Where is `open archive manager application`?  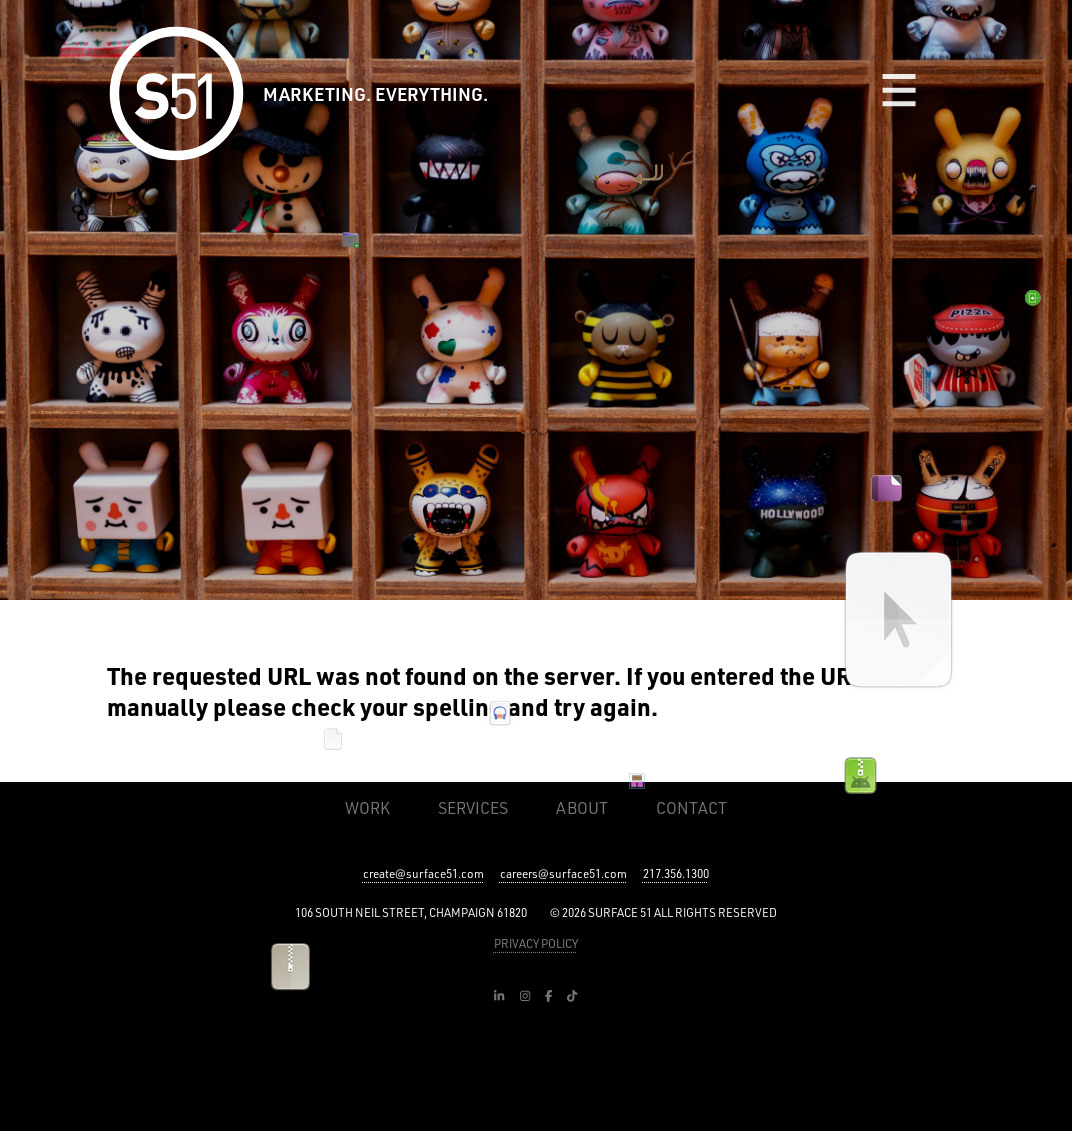 open archive manager application is located at coordinates (290, 966).